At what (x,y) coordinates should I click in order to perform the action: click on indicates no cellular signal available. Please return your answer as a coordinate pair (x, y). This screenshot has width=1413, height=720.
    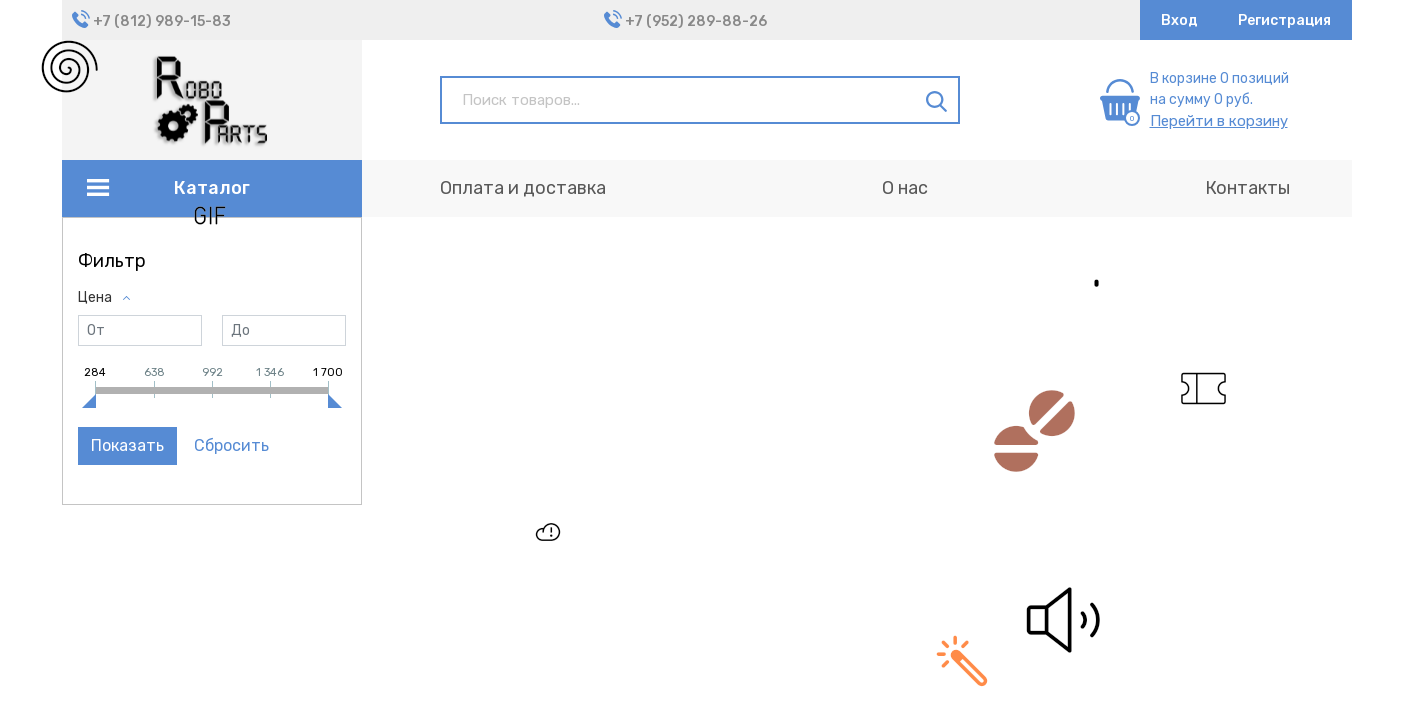
    Looking at the image, I should click on (1128, 258).